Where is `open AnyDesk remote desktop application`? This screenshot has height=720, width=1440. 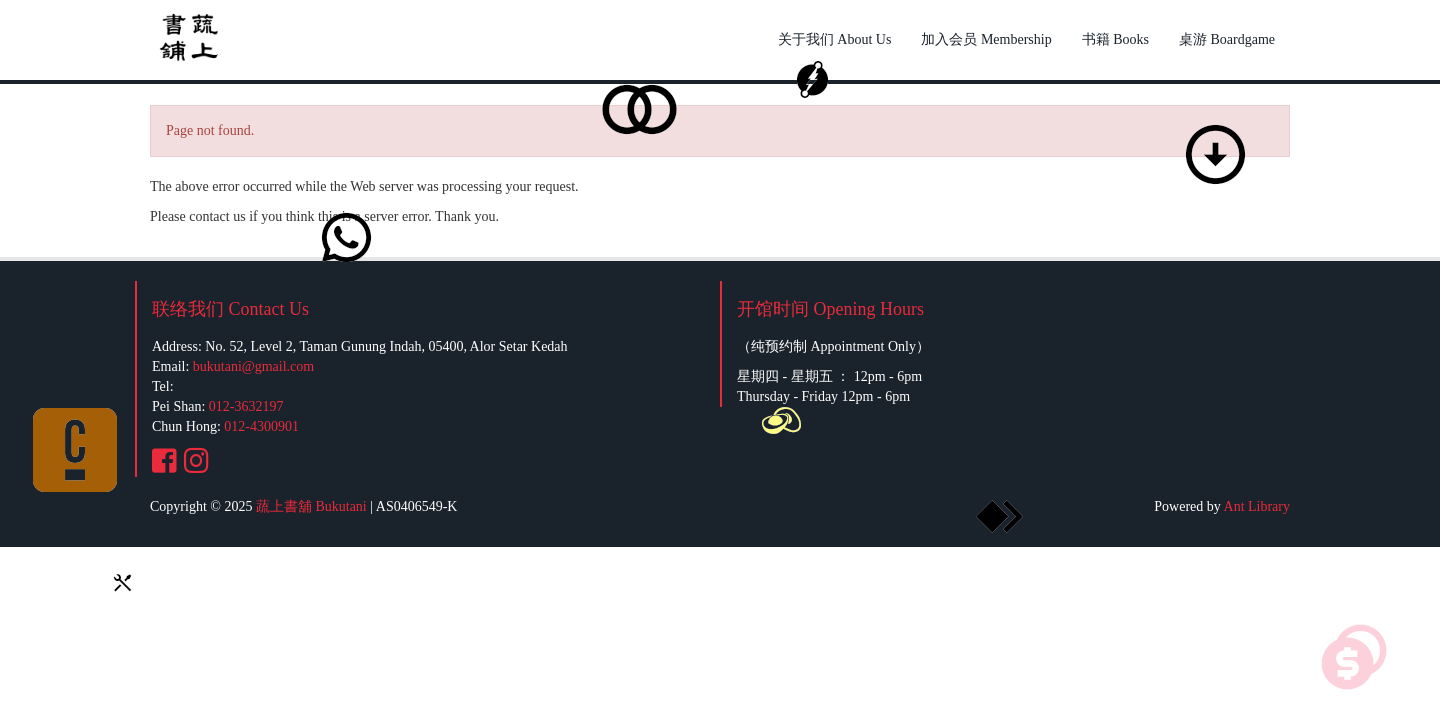
open AnyDesk remote desktop application is located at coordinates (999, 516).